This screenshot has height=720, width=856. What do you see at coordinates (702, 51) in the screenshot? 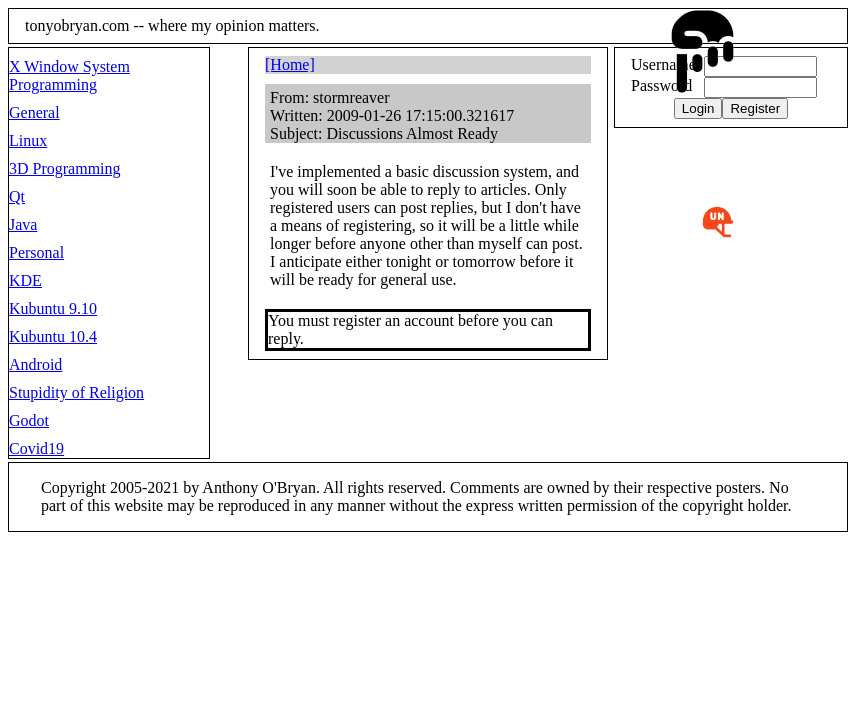
I see `scroll down or view content below` at bounding box center [702, 51].